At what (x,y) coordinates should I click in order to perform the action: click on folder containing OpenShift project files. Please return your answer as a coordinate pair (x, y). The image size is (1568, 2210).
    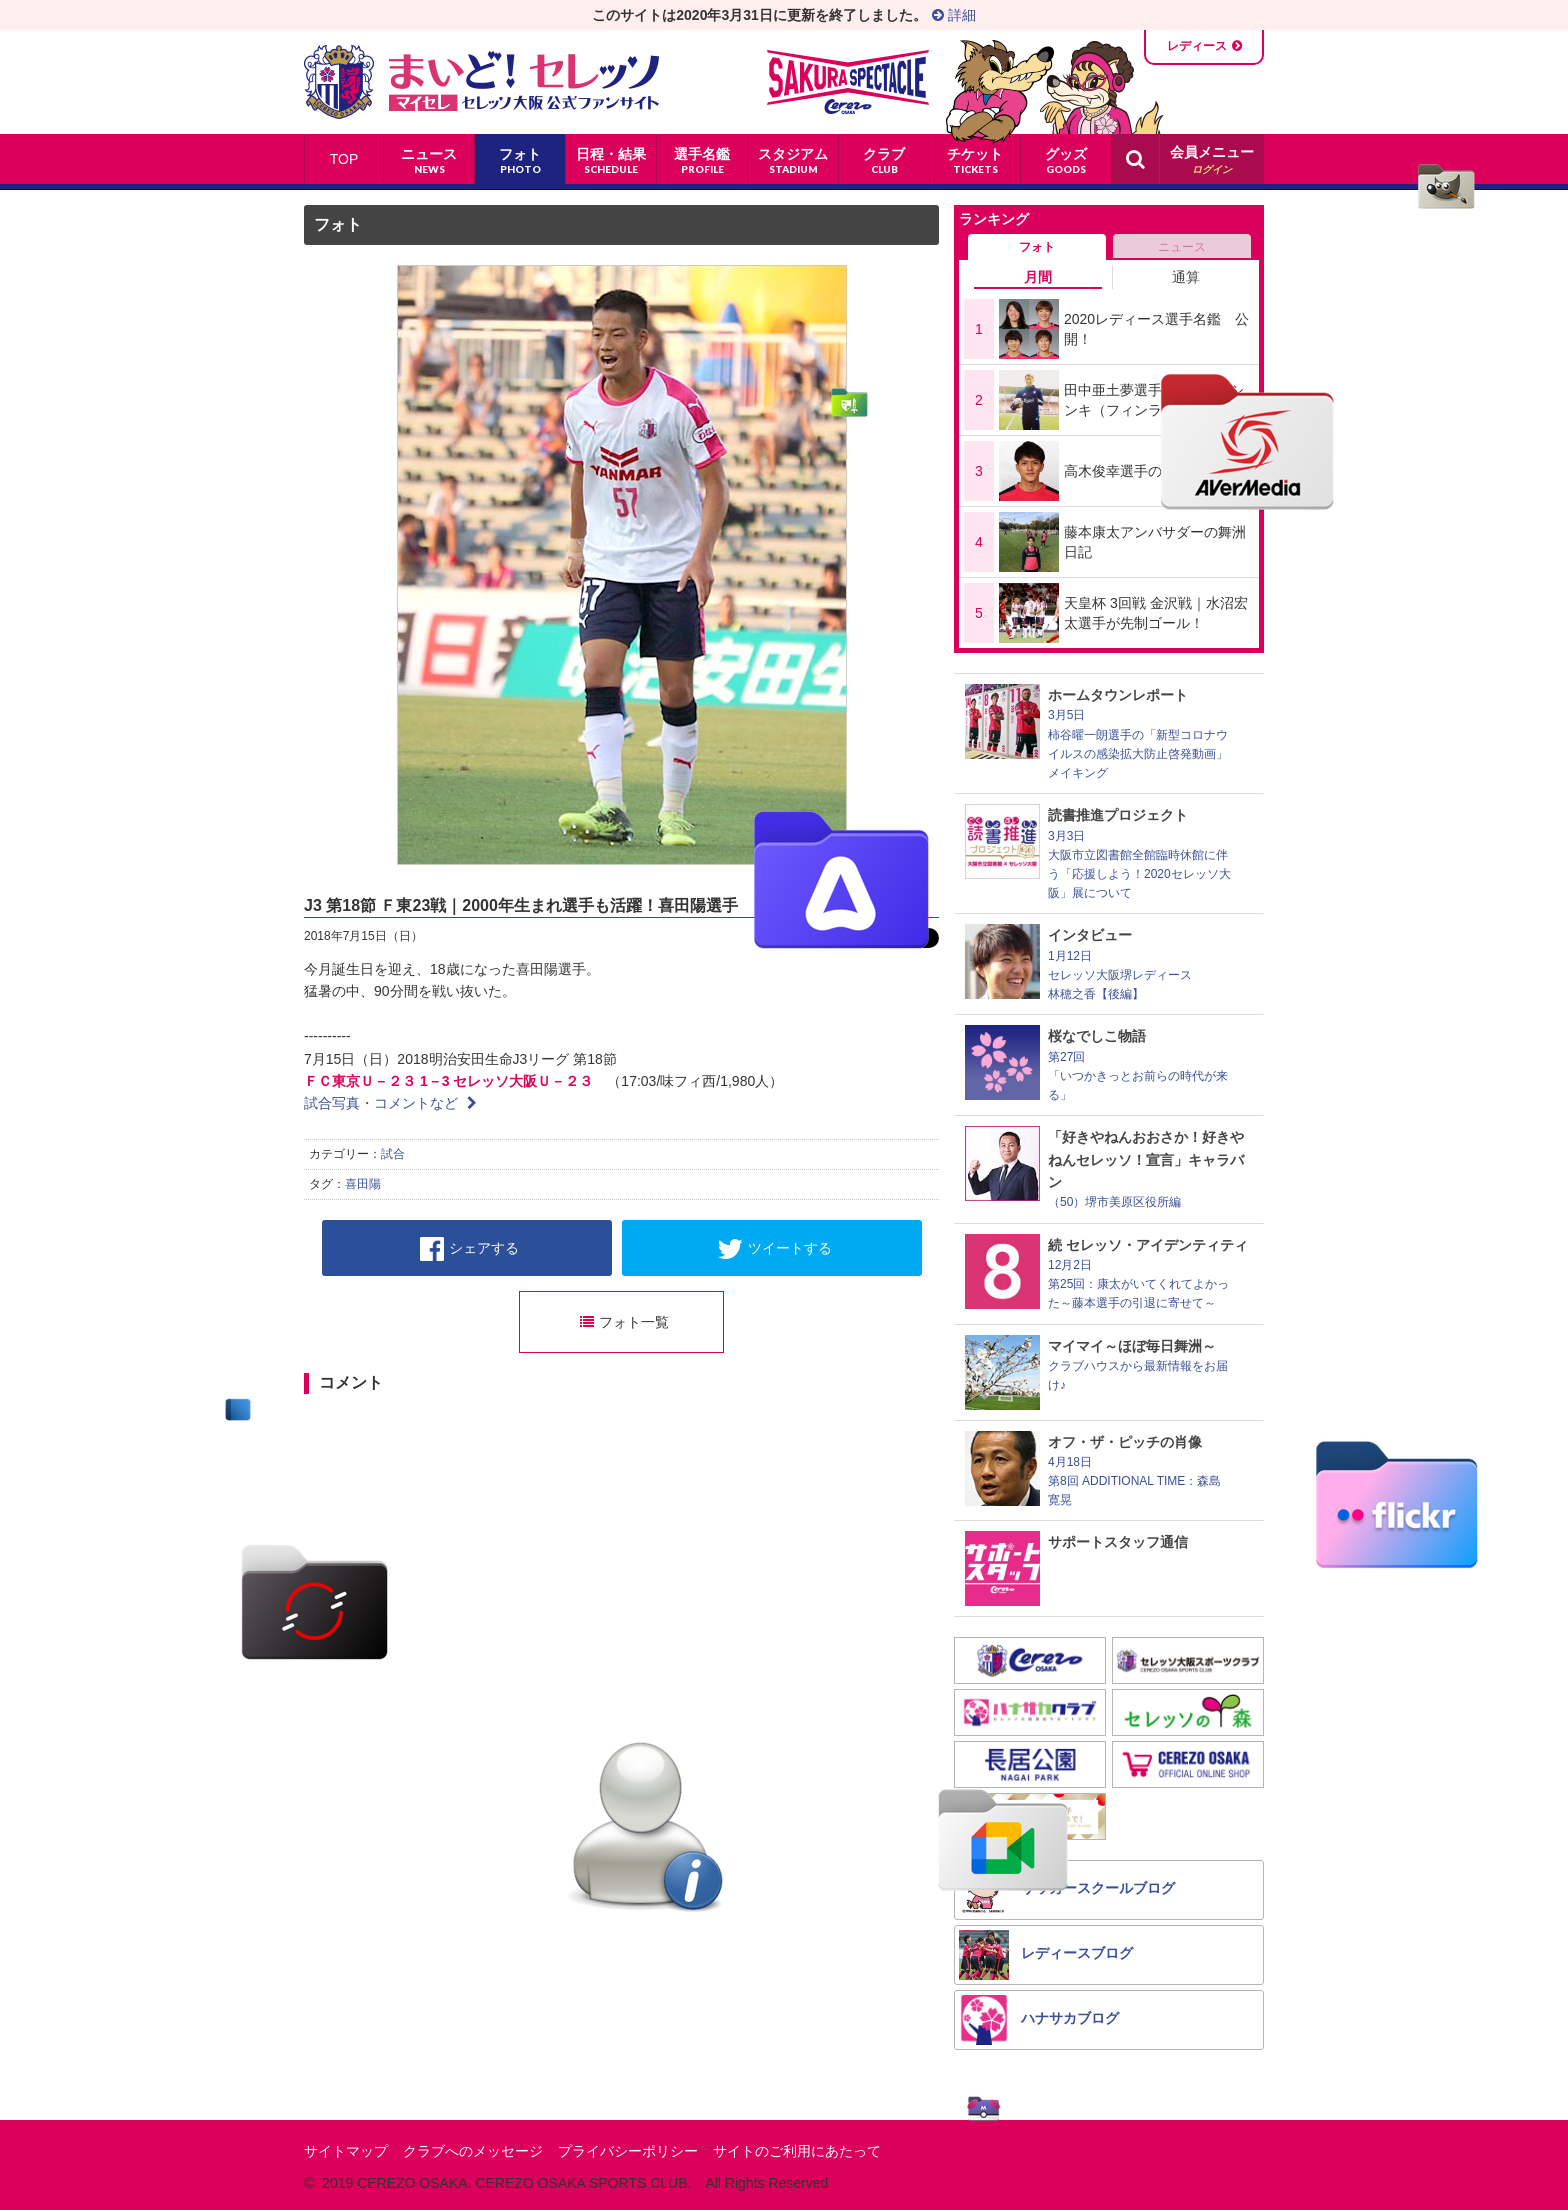
    Looking at the image, I should click on (314, 1606).